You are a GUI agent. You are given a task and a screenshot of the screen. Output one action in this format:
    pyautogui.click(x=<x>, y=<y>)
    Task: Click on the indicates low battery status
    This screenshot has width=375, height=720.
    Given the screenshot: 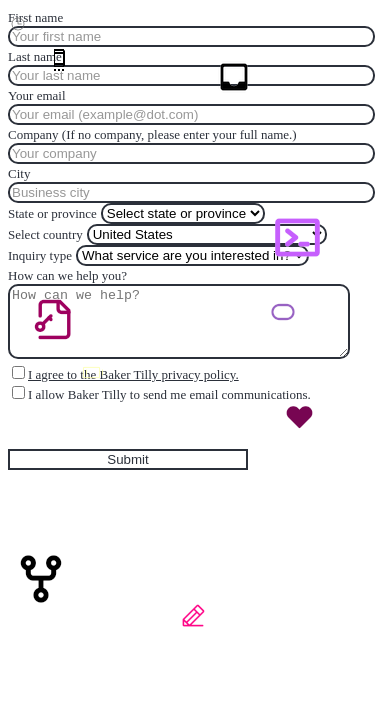 What is the action you would take?
    pyautogui.click(x=92, y=372)
    